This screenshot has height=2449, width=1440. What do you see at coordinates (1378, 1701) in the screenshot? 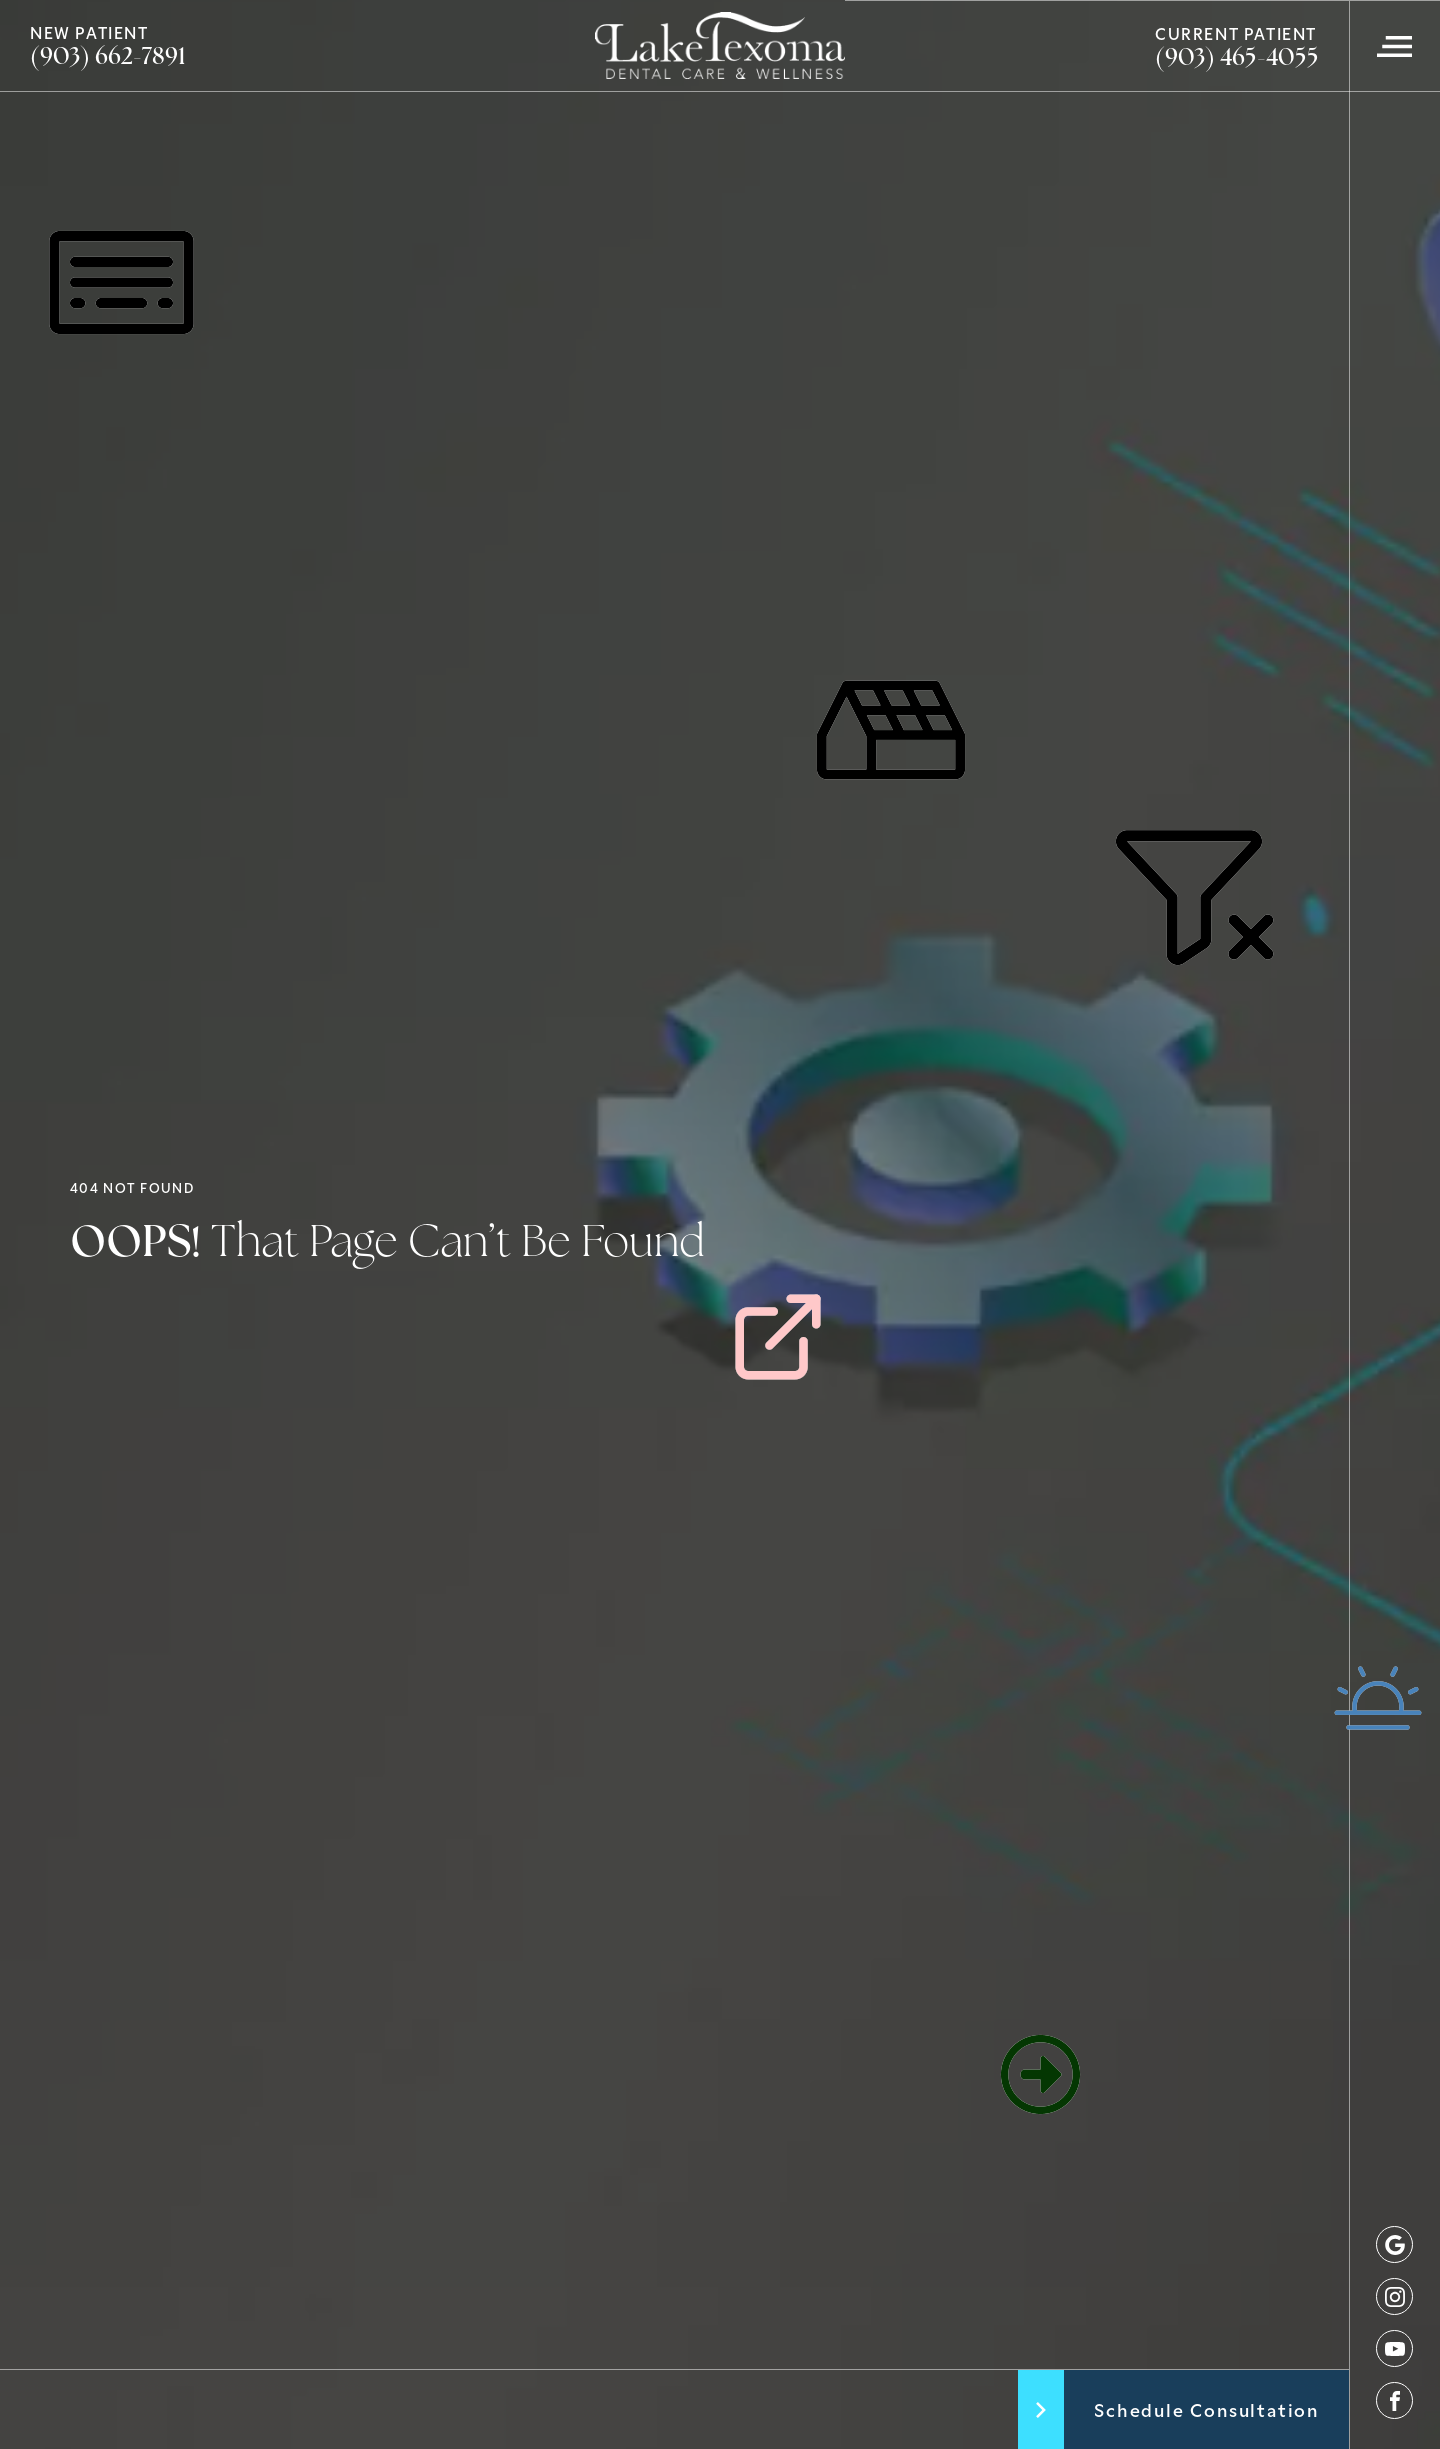
I see `toggle sunrise/sunset display mode` at bounding box center [1378, 1701].